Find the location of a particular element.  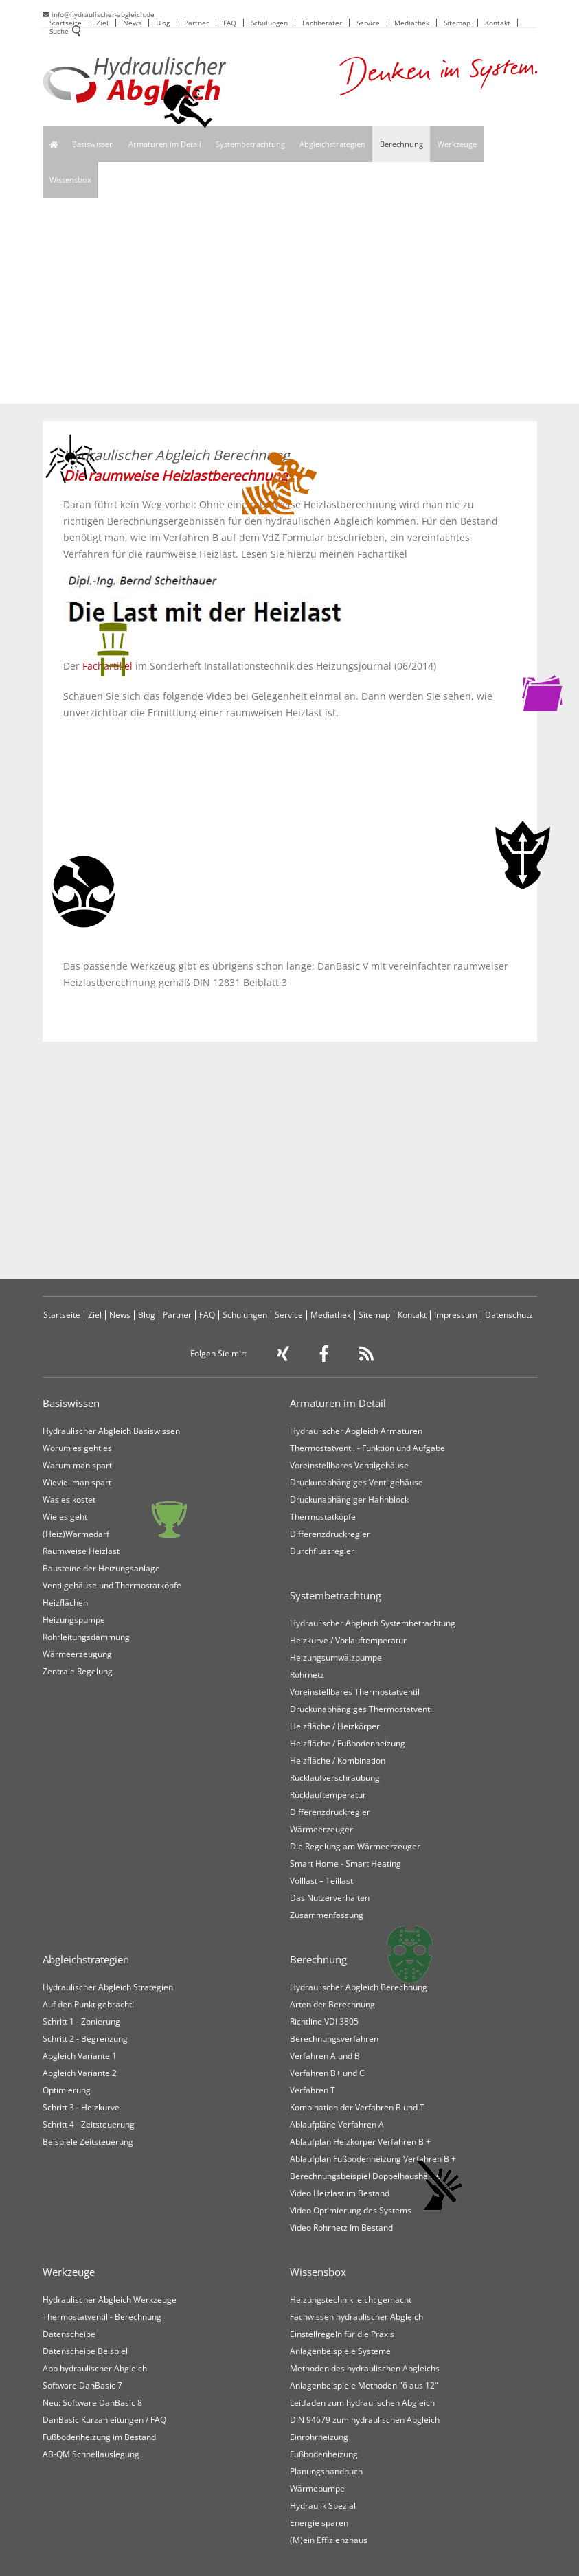

indicates a thief or robbery event in a game is located at coordinates (188, 106).